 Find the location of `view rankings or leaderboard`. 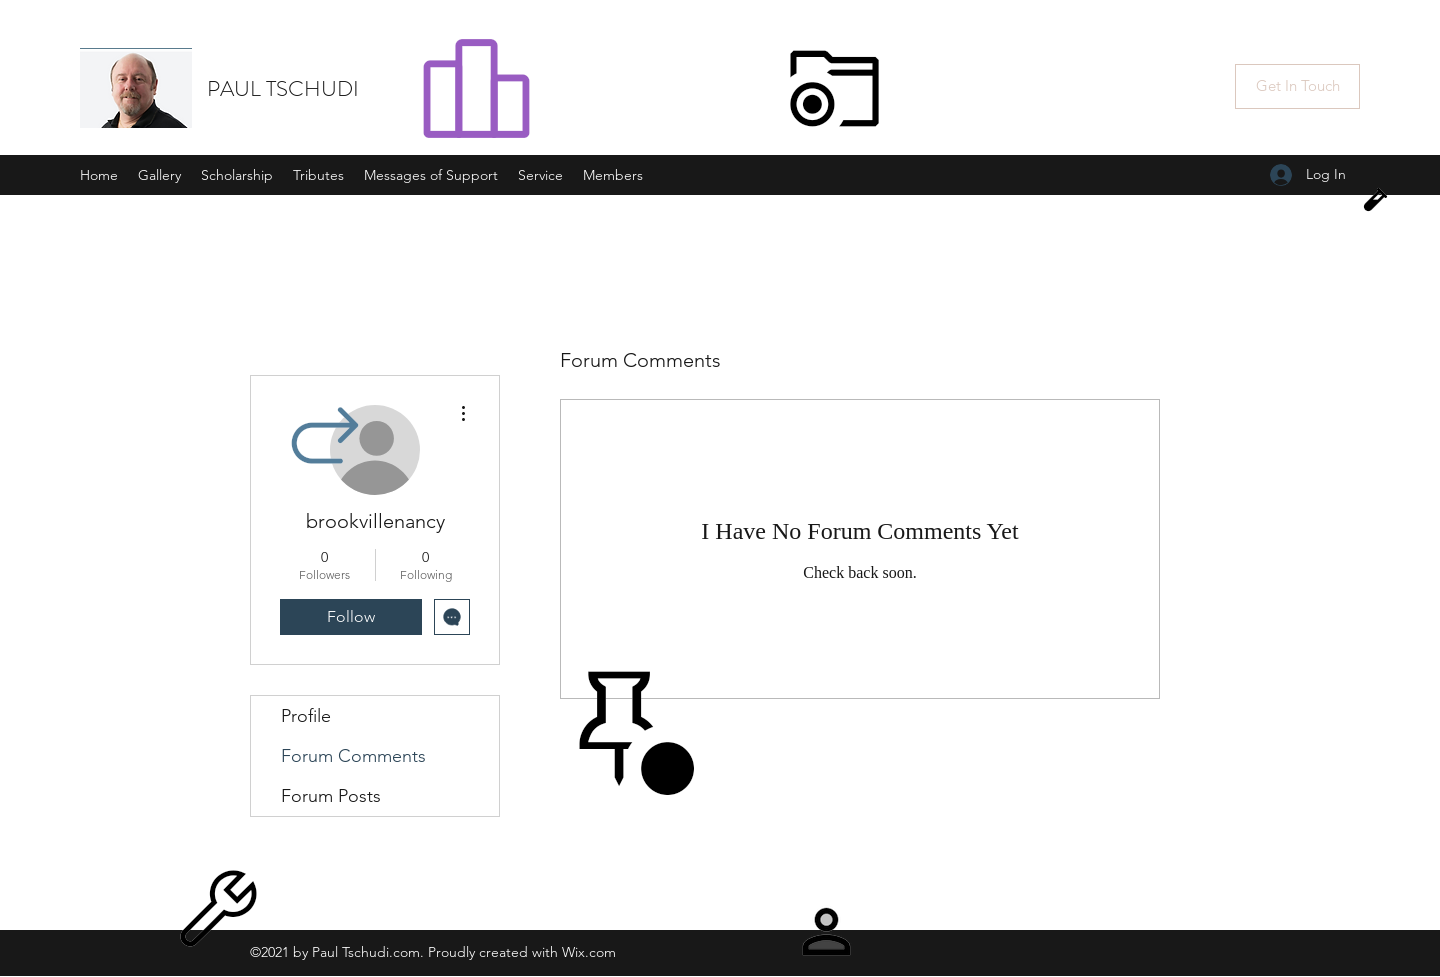

view rankings or leaderboard is located at coordinates (476, 88).